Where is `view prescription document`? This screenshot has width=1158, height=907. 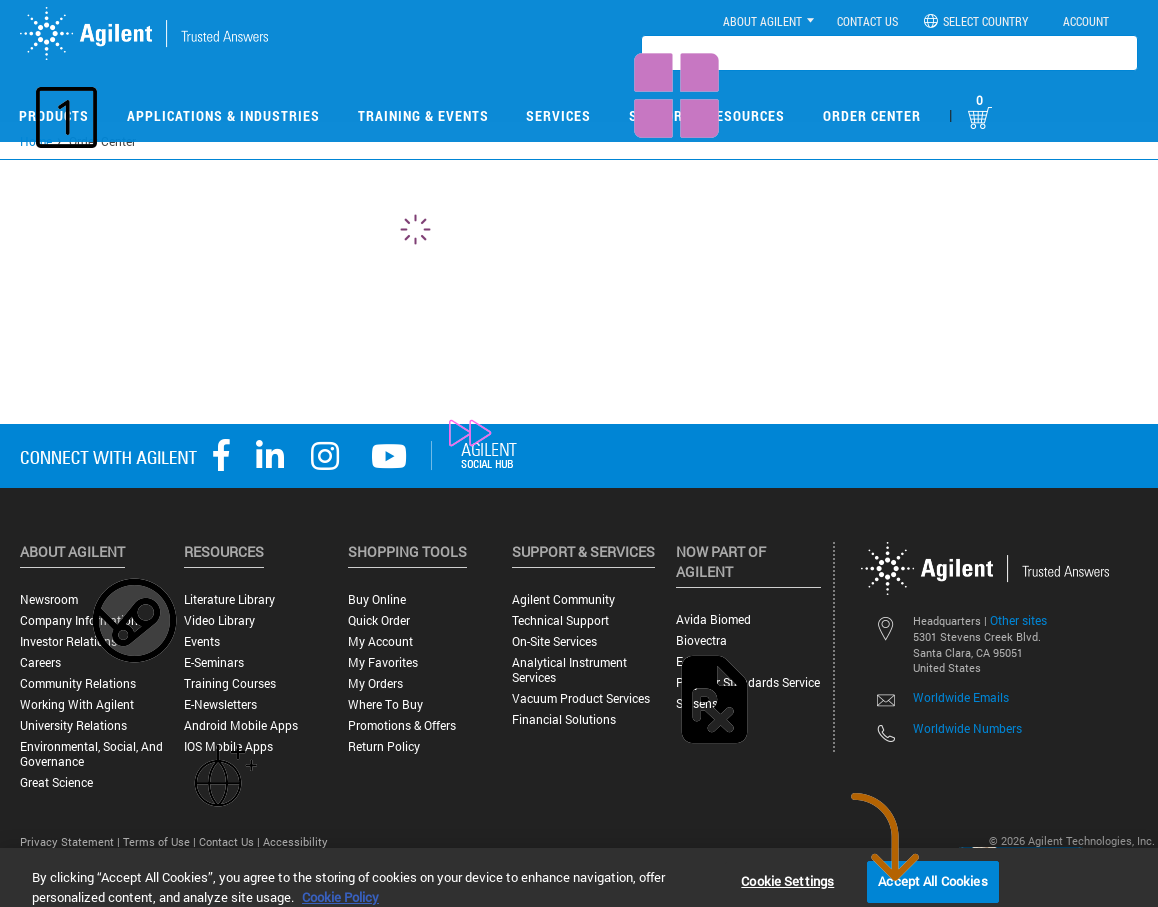
view prescription document is located at coordinates (714, 699).